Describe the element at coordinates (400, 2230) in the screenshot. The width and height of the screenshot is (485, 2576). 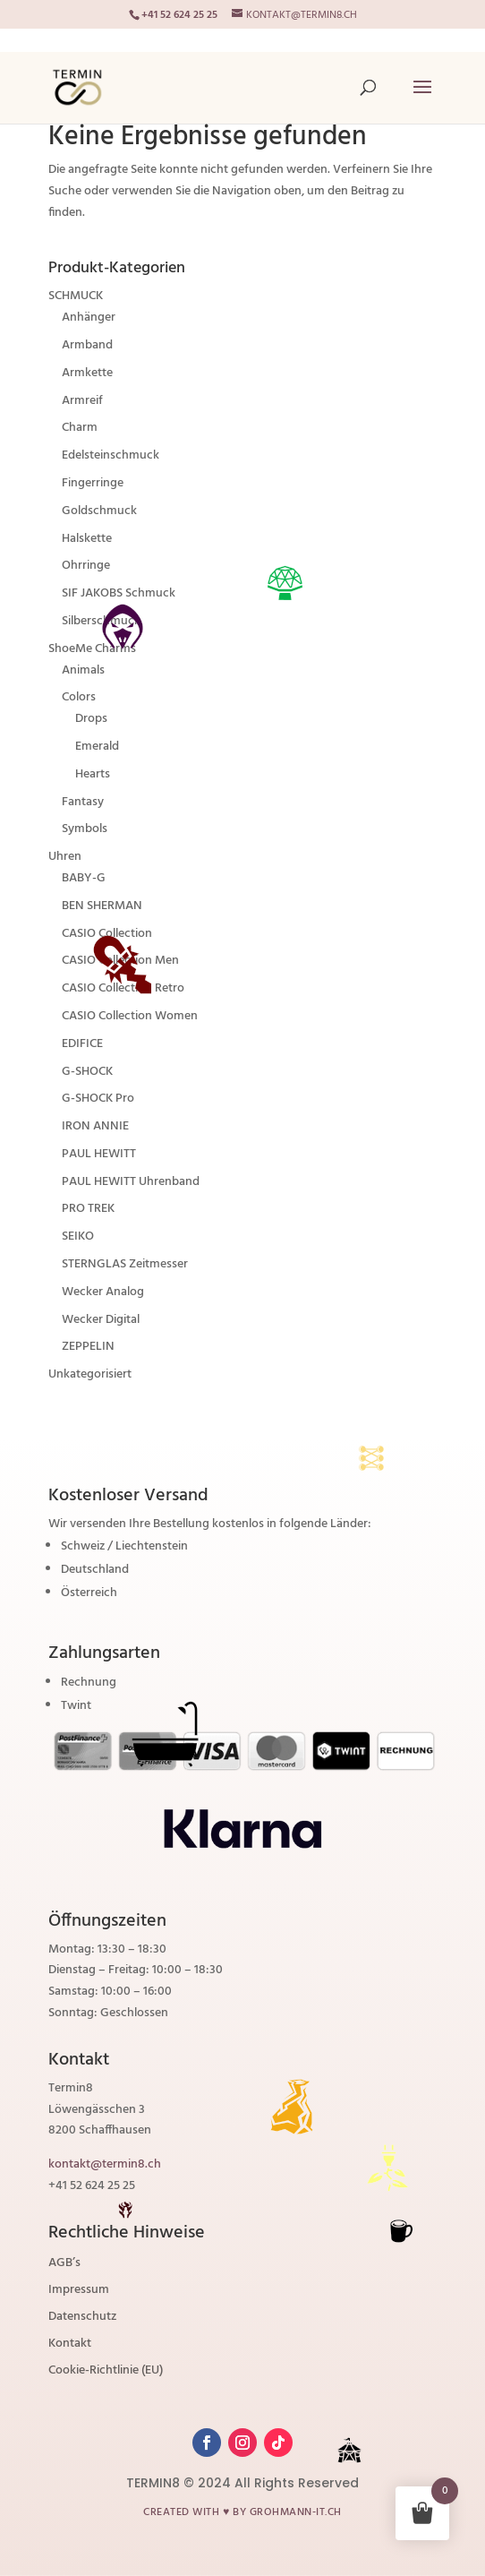
I see `access a café or coffee shop feature` at that location.